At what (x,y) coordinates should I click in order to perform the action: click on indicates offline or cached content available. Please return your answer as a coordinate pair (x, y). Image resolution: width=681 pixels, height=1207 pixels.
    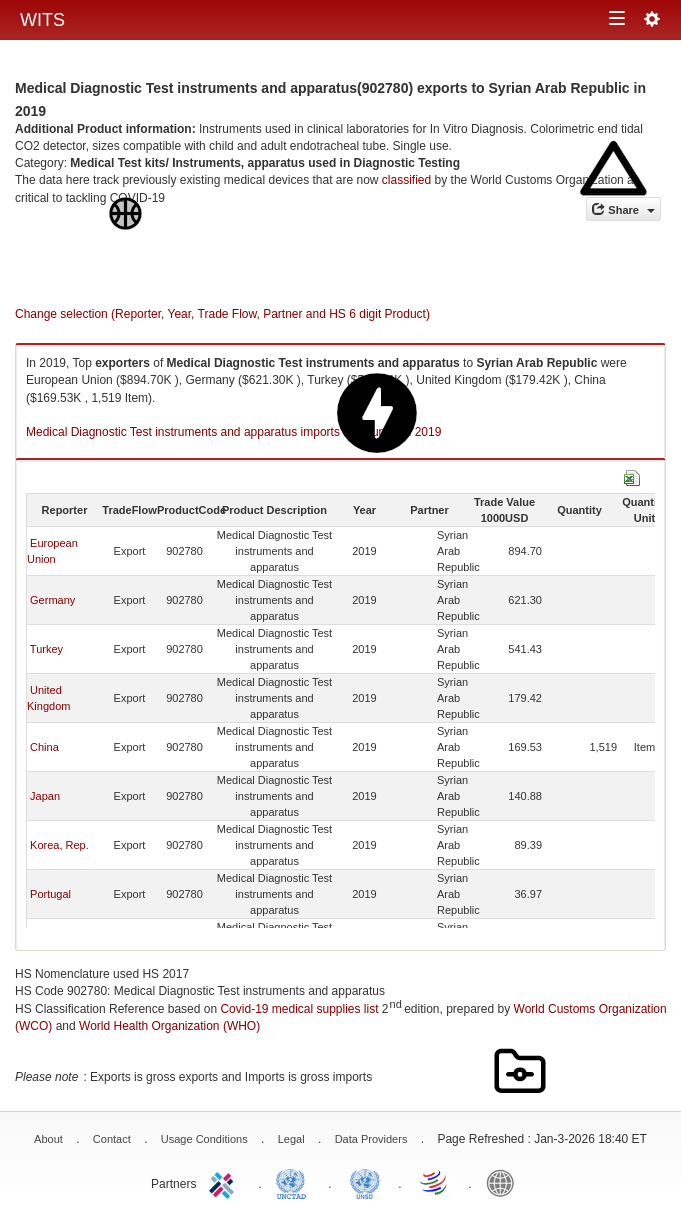
    Looking at the image, I should click on (377, 413).